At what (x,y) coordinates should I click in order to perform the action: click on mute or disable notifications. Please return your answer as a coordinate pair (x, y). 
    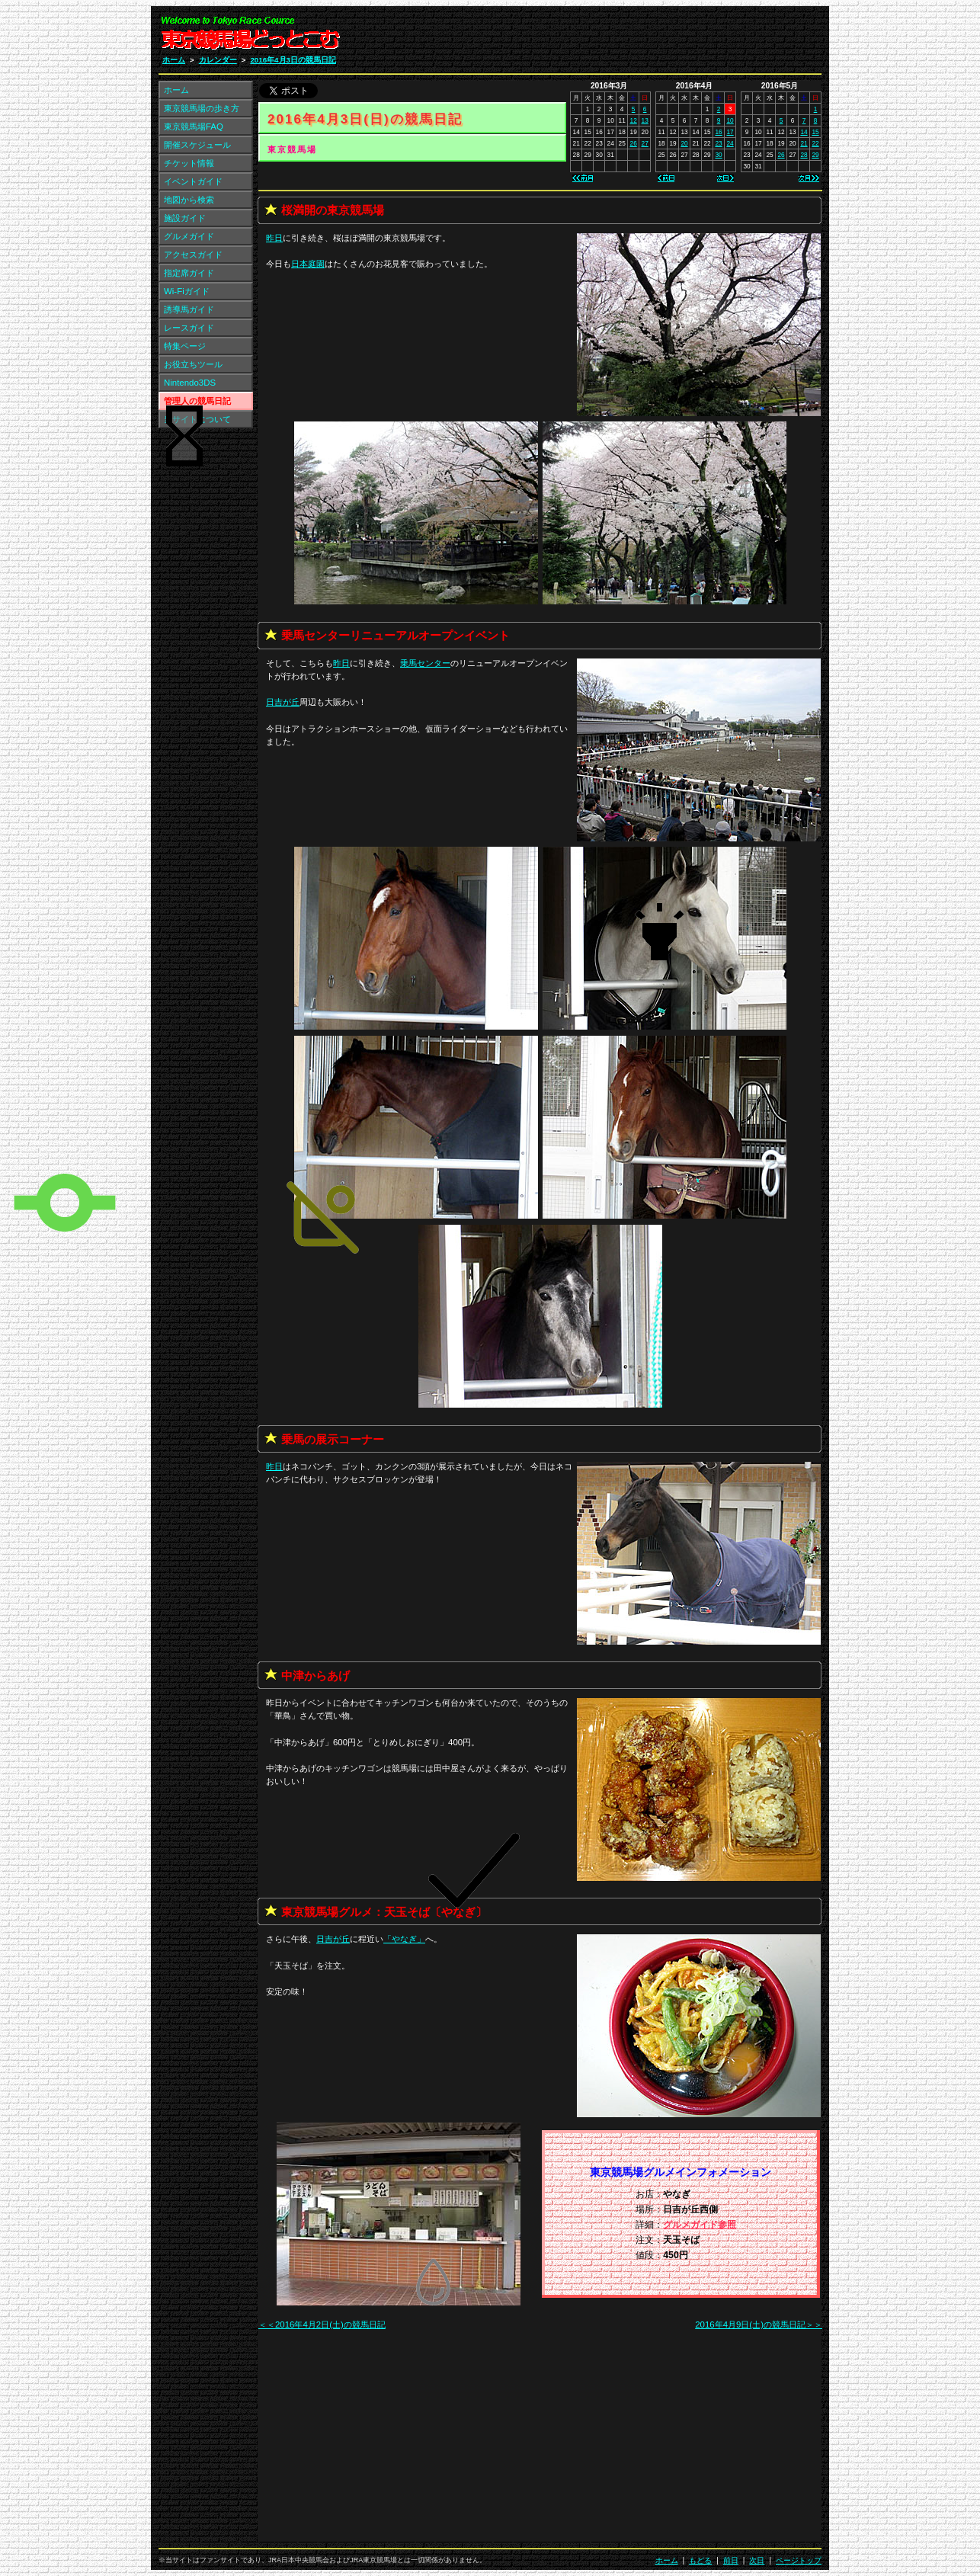
    Looking at the image, I should click on (322, 1217).